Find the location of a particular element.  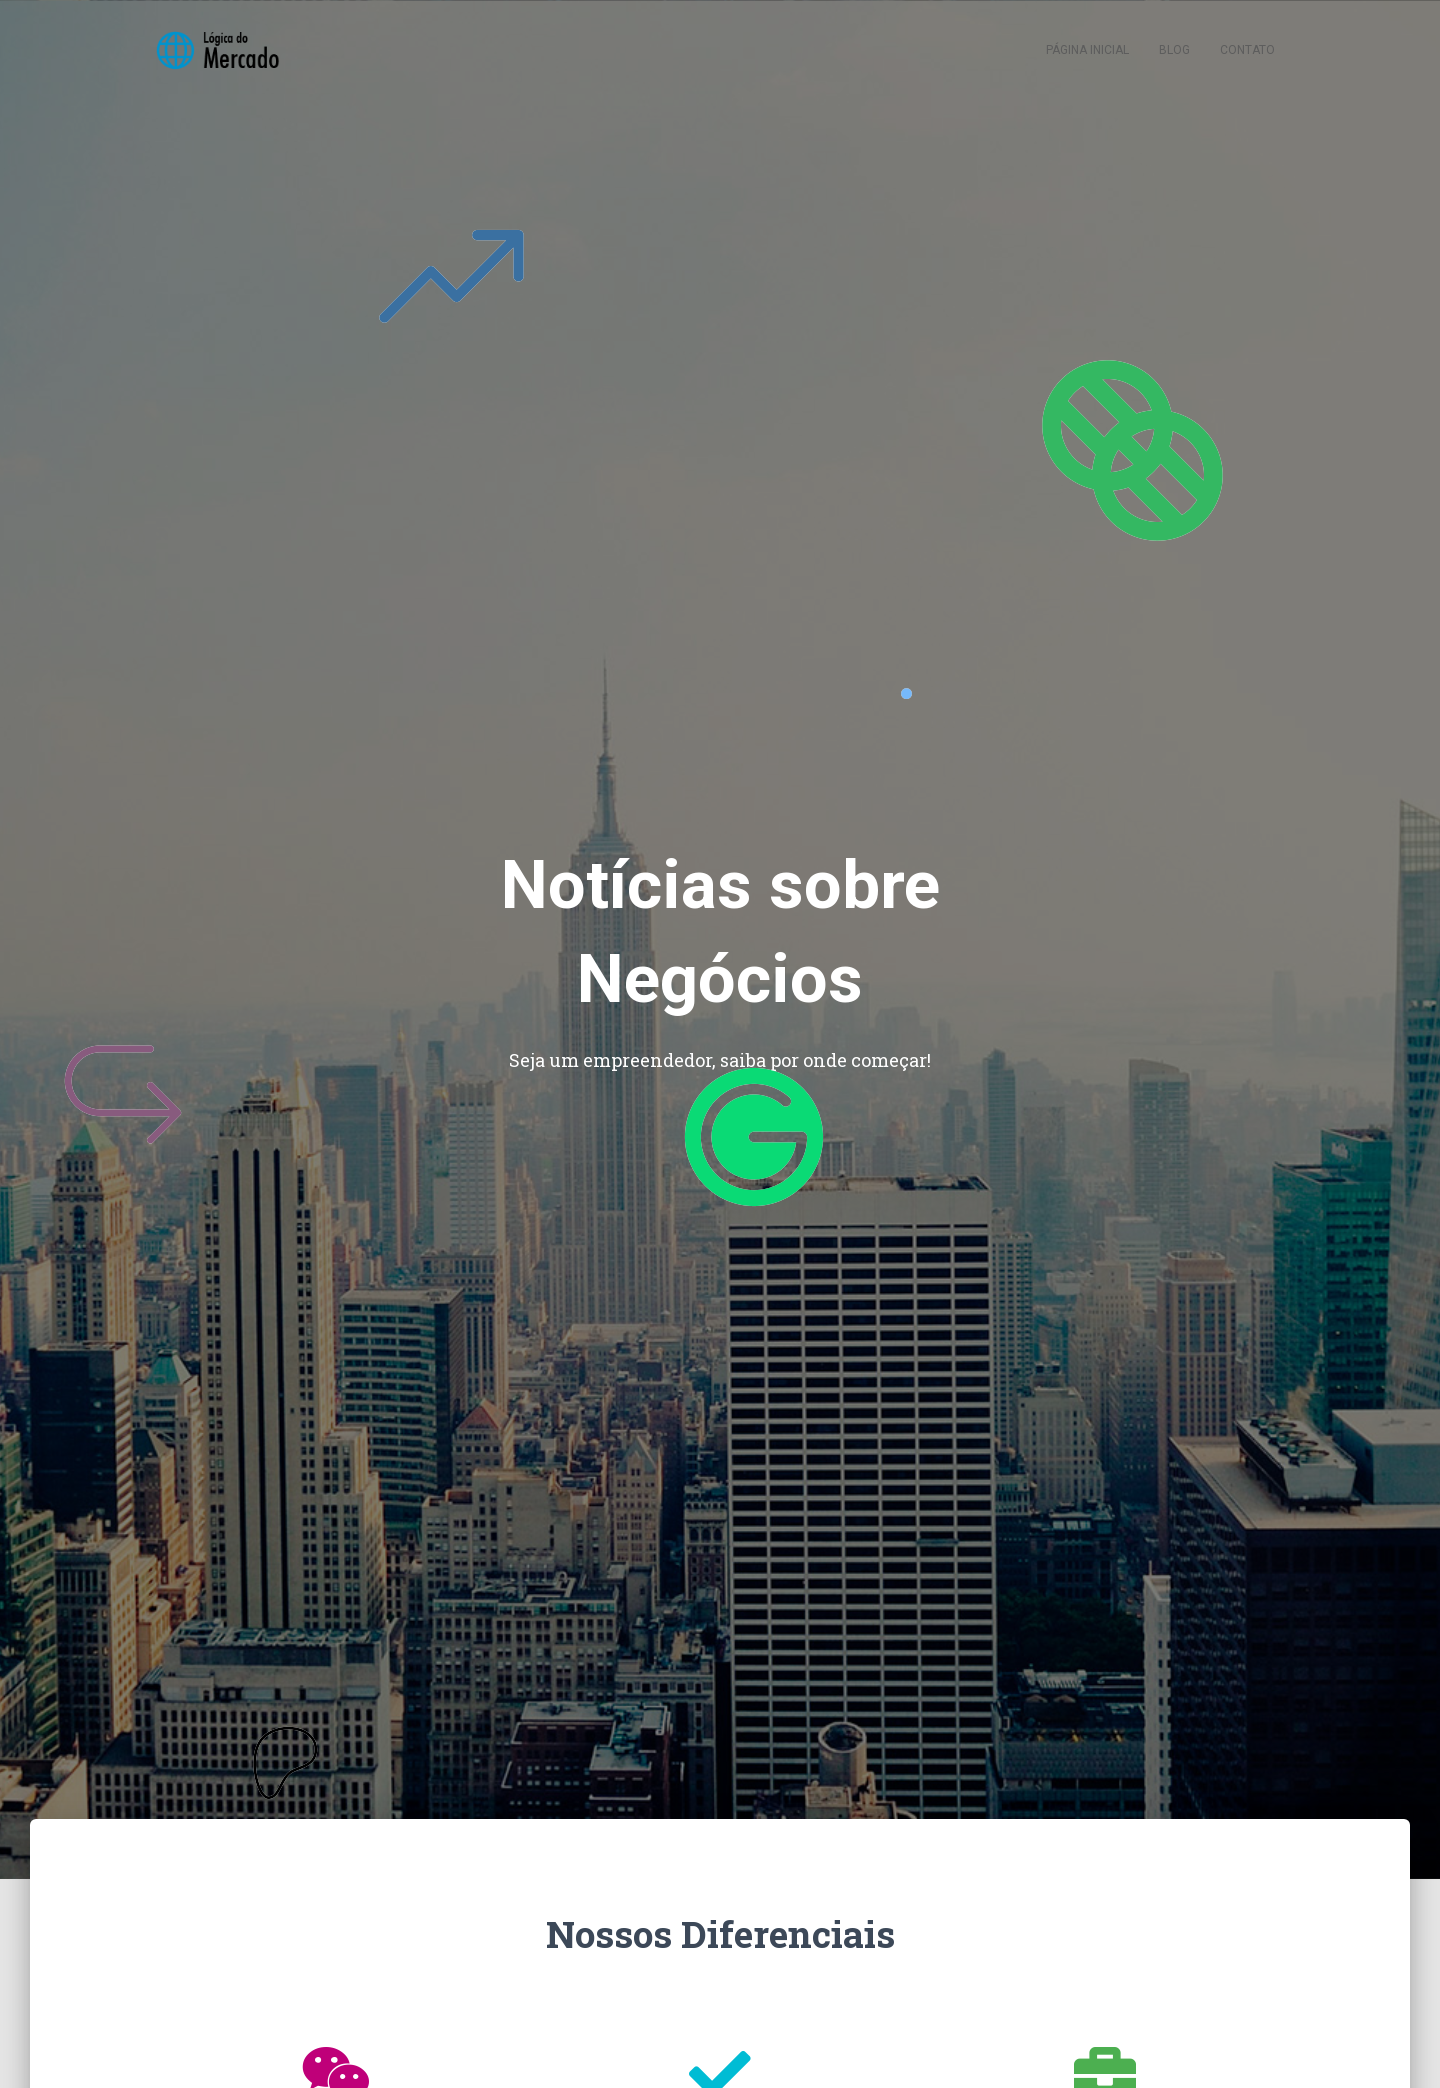

redo or repeat last action is located at coordinates (123, 1090).